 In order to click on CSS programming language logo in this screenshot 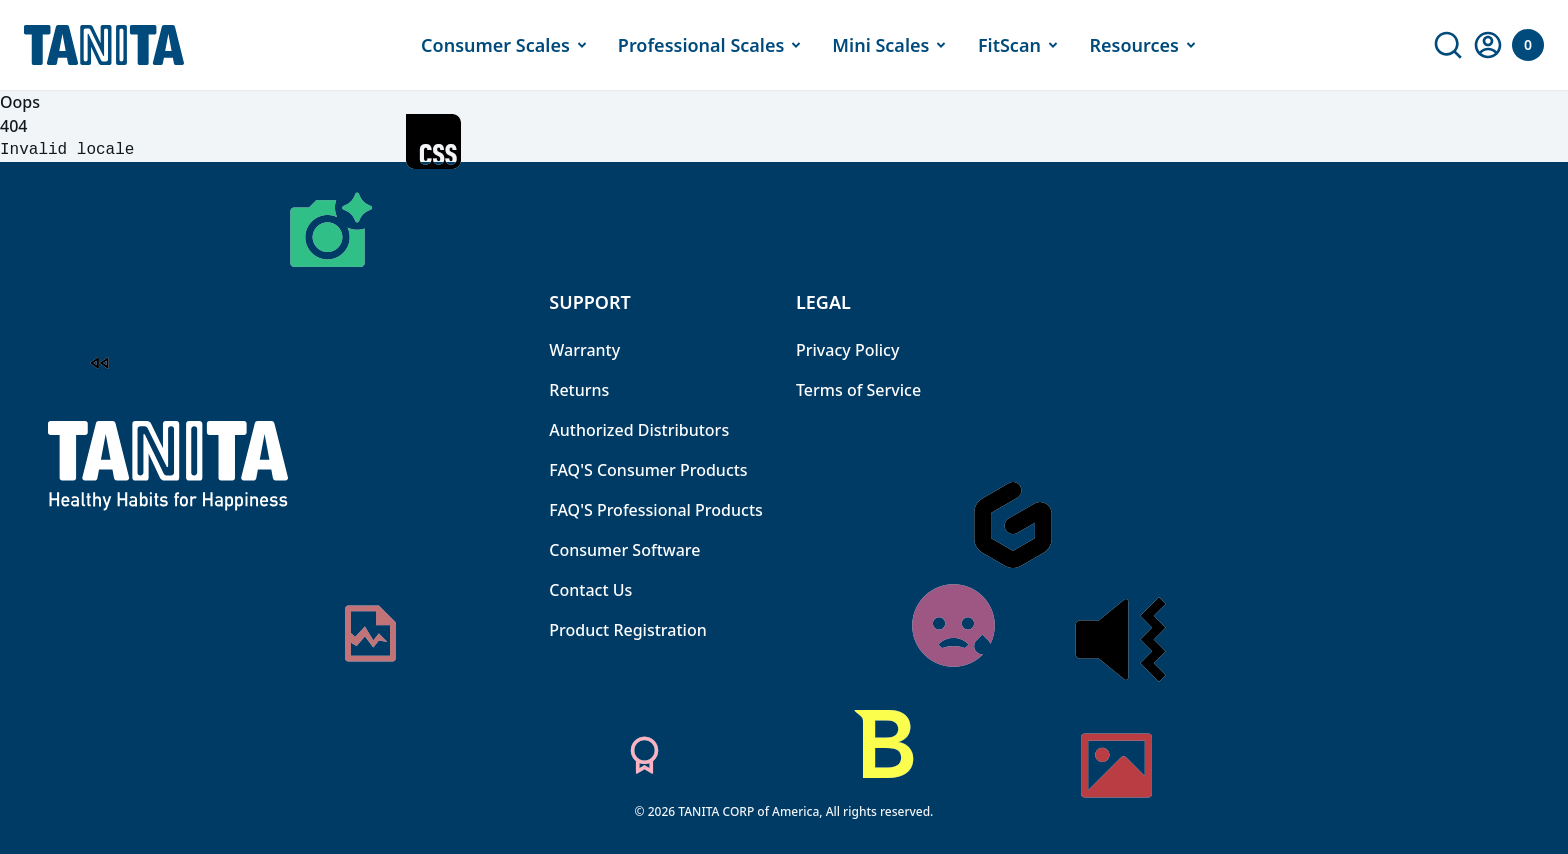, I will do `click(433, 141)`.